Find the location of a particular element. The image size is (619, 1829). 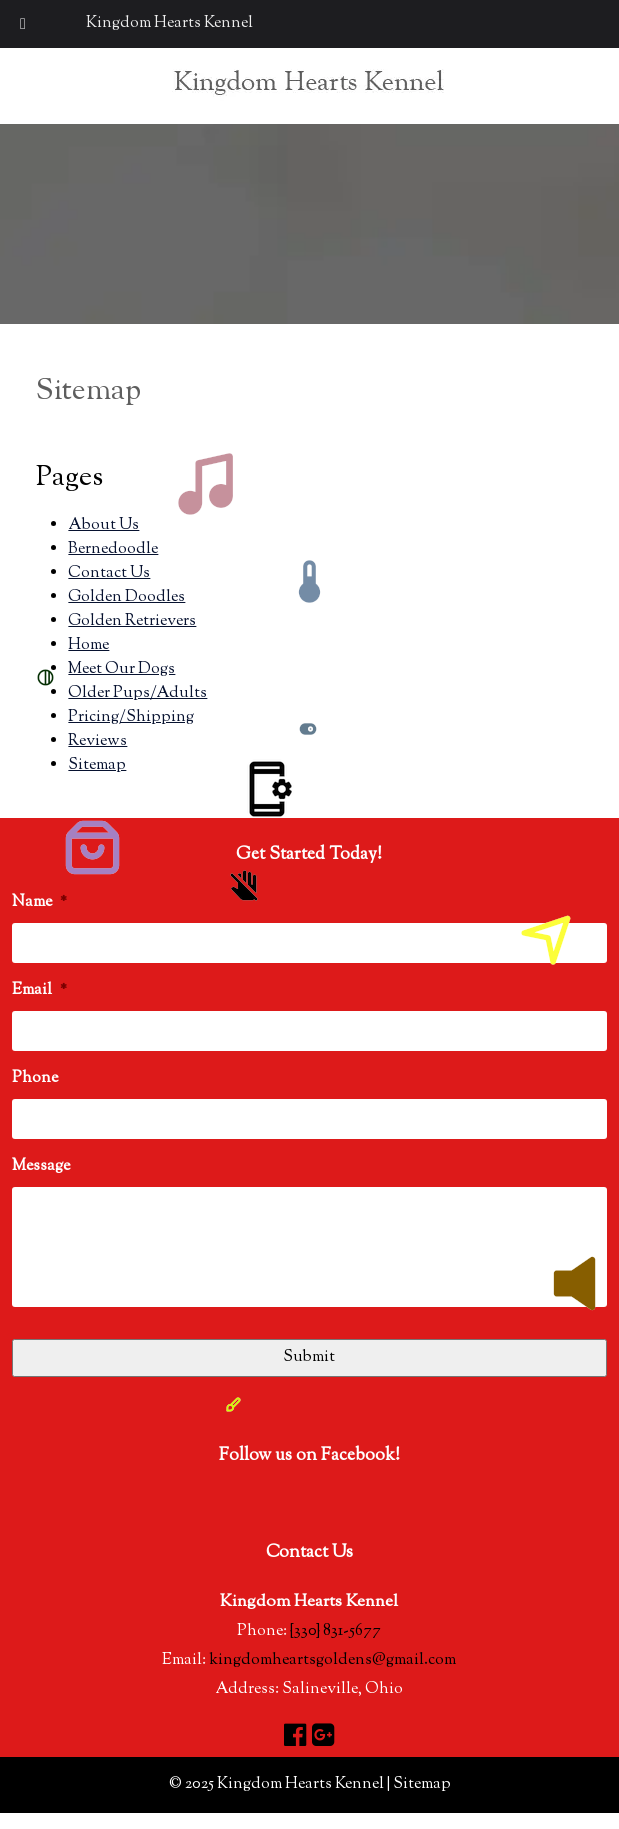

view your shopping bag is located at coordinates (92, 847).